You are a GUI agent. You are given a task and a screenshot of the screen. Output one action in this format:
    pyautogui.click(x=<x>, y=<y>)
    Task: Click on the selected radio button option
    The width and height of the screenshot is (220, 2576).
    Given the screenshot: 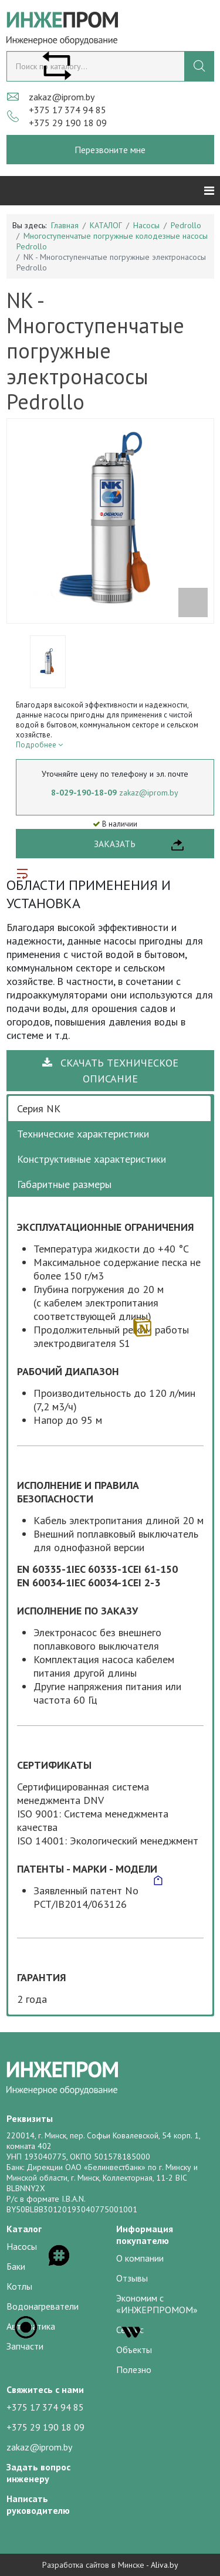 What is the action you would take?
    pyautogui.click(x=26, y=2327)
    